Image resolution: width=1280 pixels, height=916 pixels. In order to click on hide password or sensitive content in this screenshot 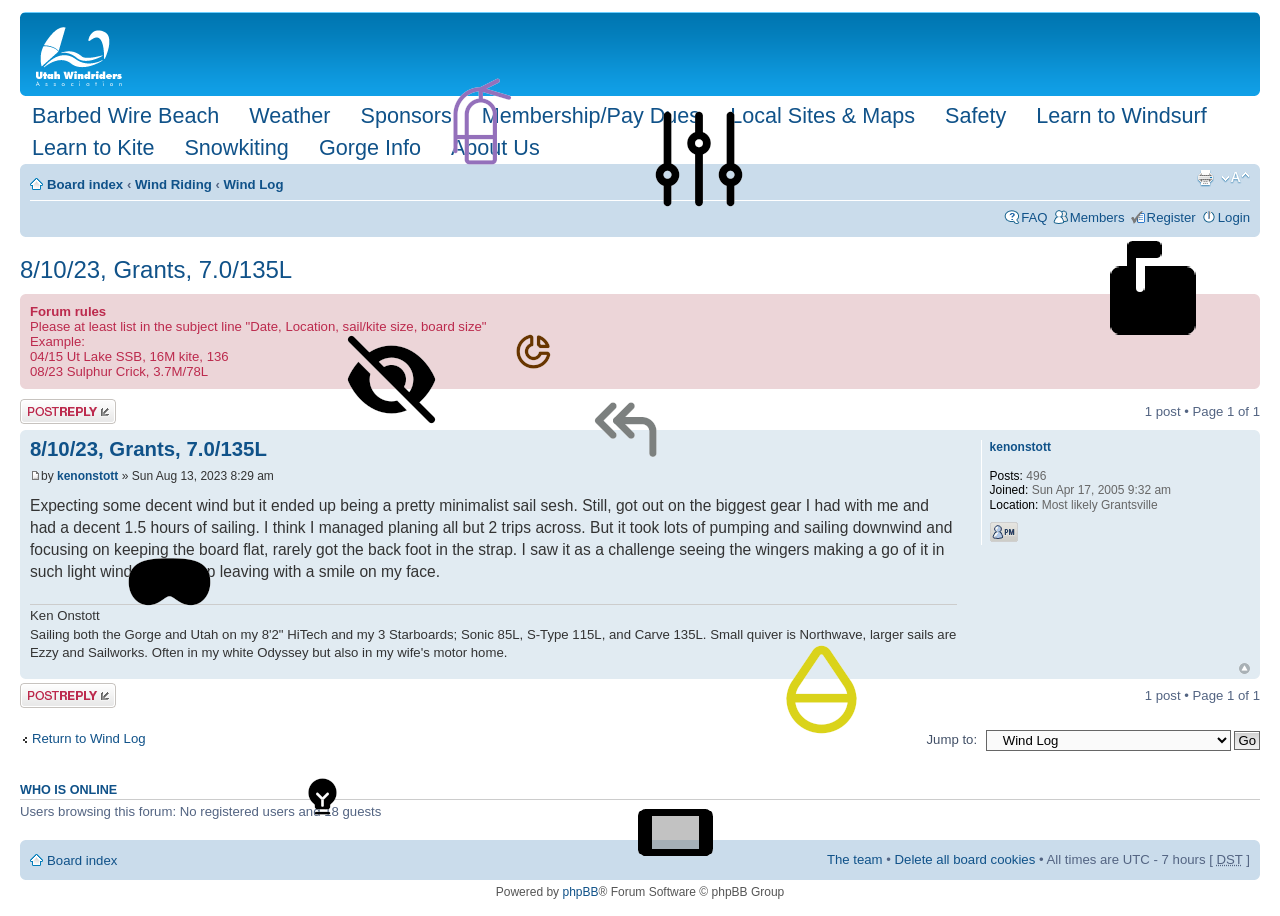, I will do `click(391, 379)`.